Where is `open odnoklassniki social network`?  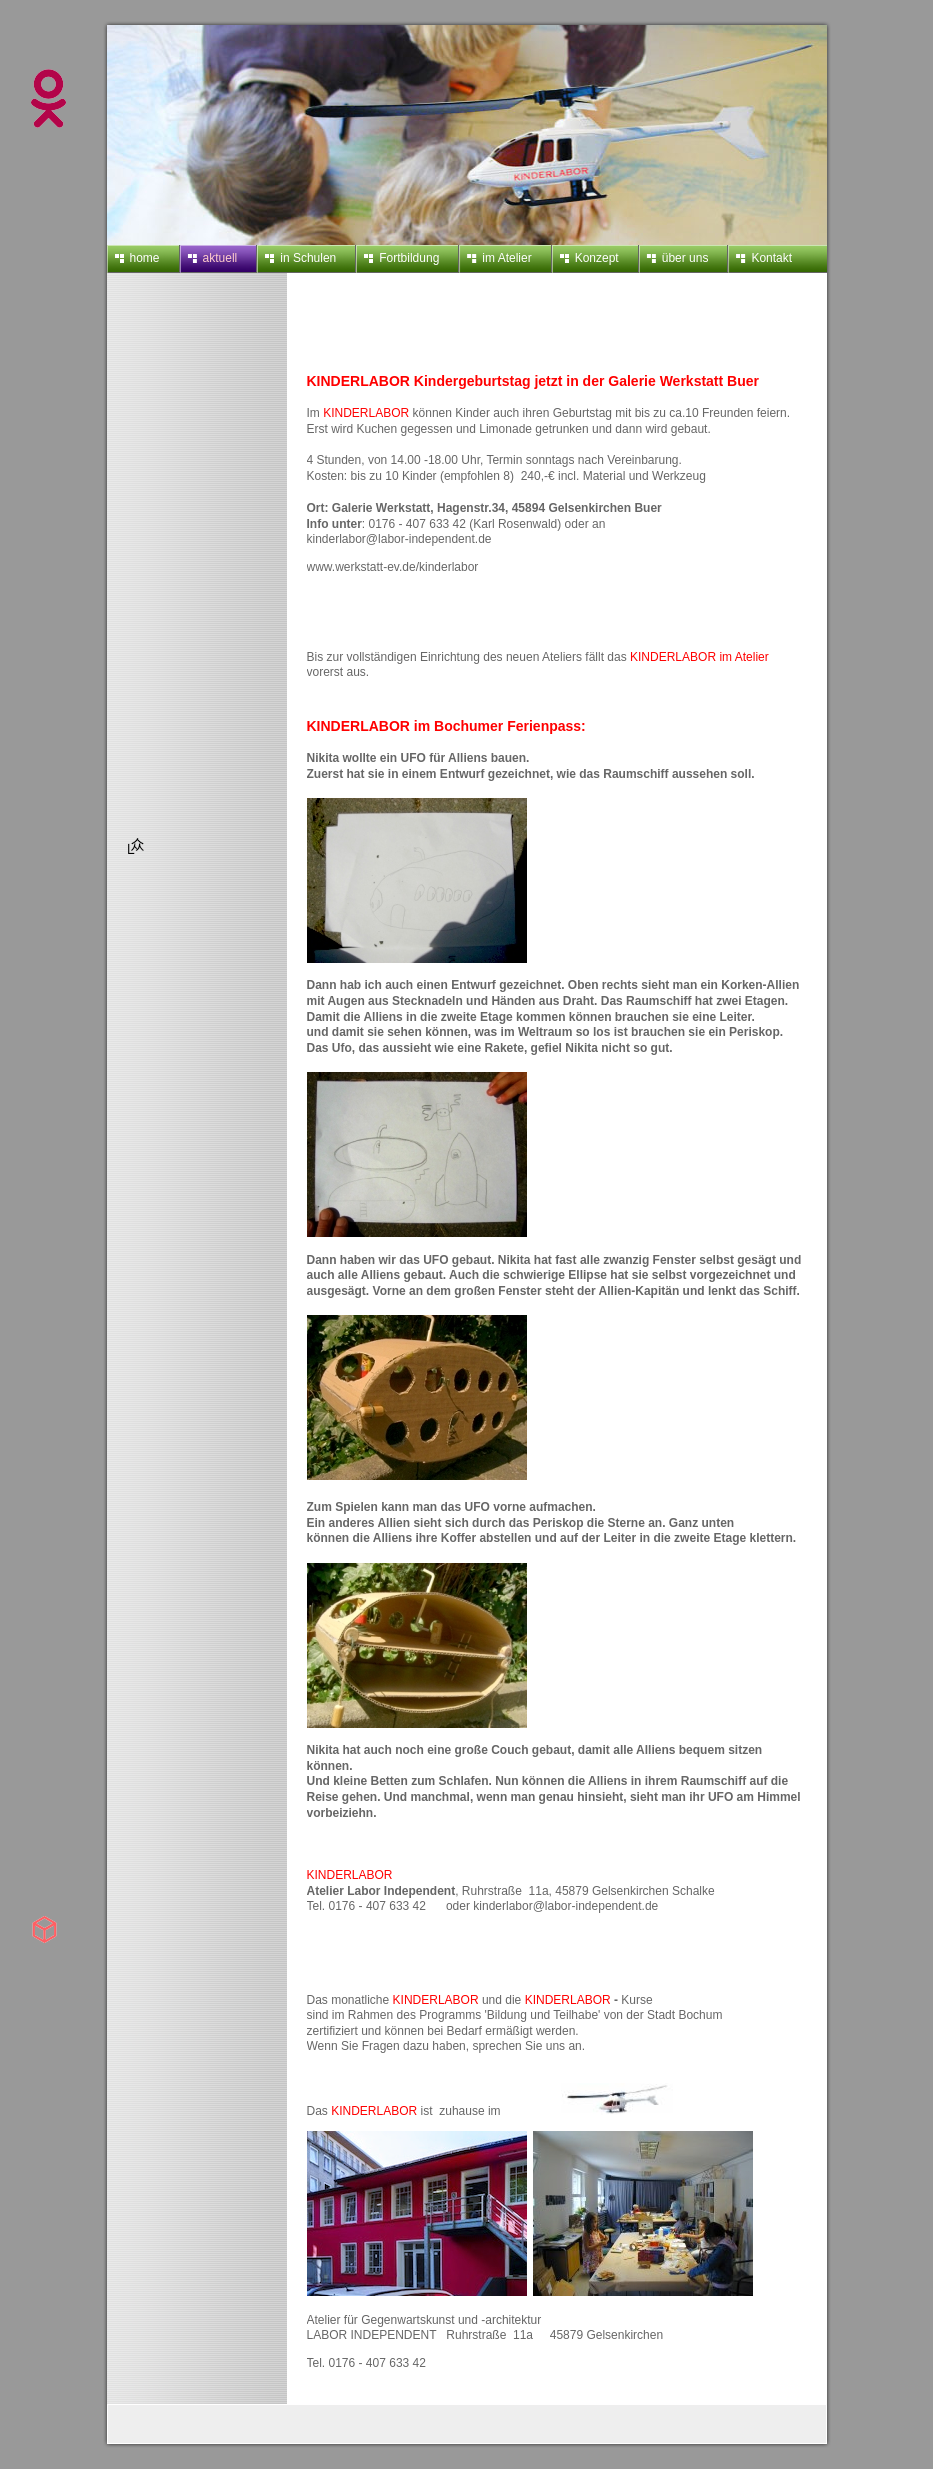
open odnoklassniki social network is located at coordinates (48, 98).